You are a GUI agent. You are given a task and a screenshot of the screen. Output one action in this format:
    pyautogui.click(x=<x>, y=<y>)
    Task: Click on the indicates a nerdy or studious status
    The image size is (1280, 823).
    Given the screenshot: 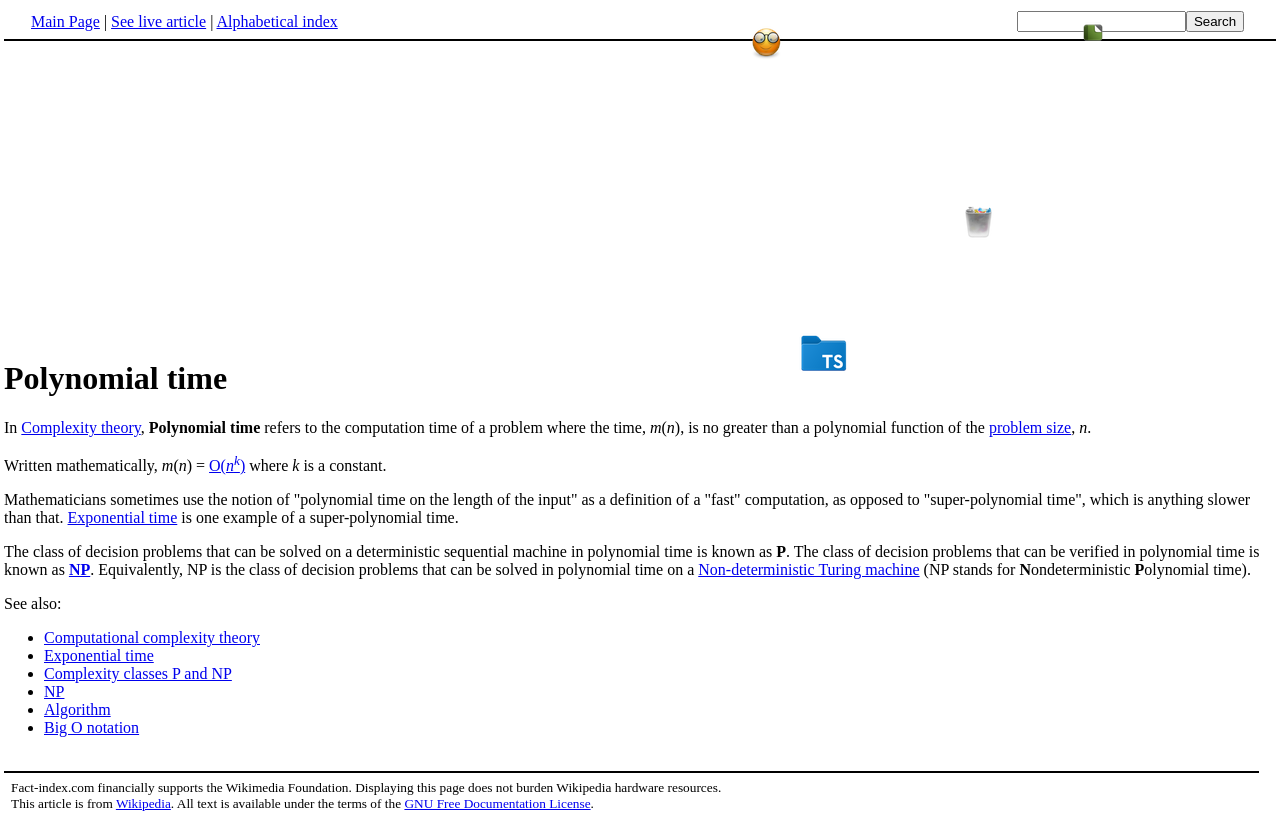 What is the action you would take?
    pyautogui.click(x=766, y=43)
    